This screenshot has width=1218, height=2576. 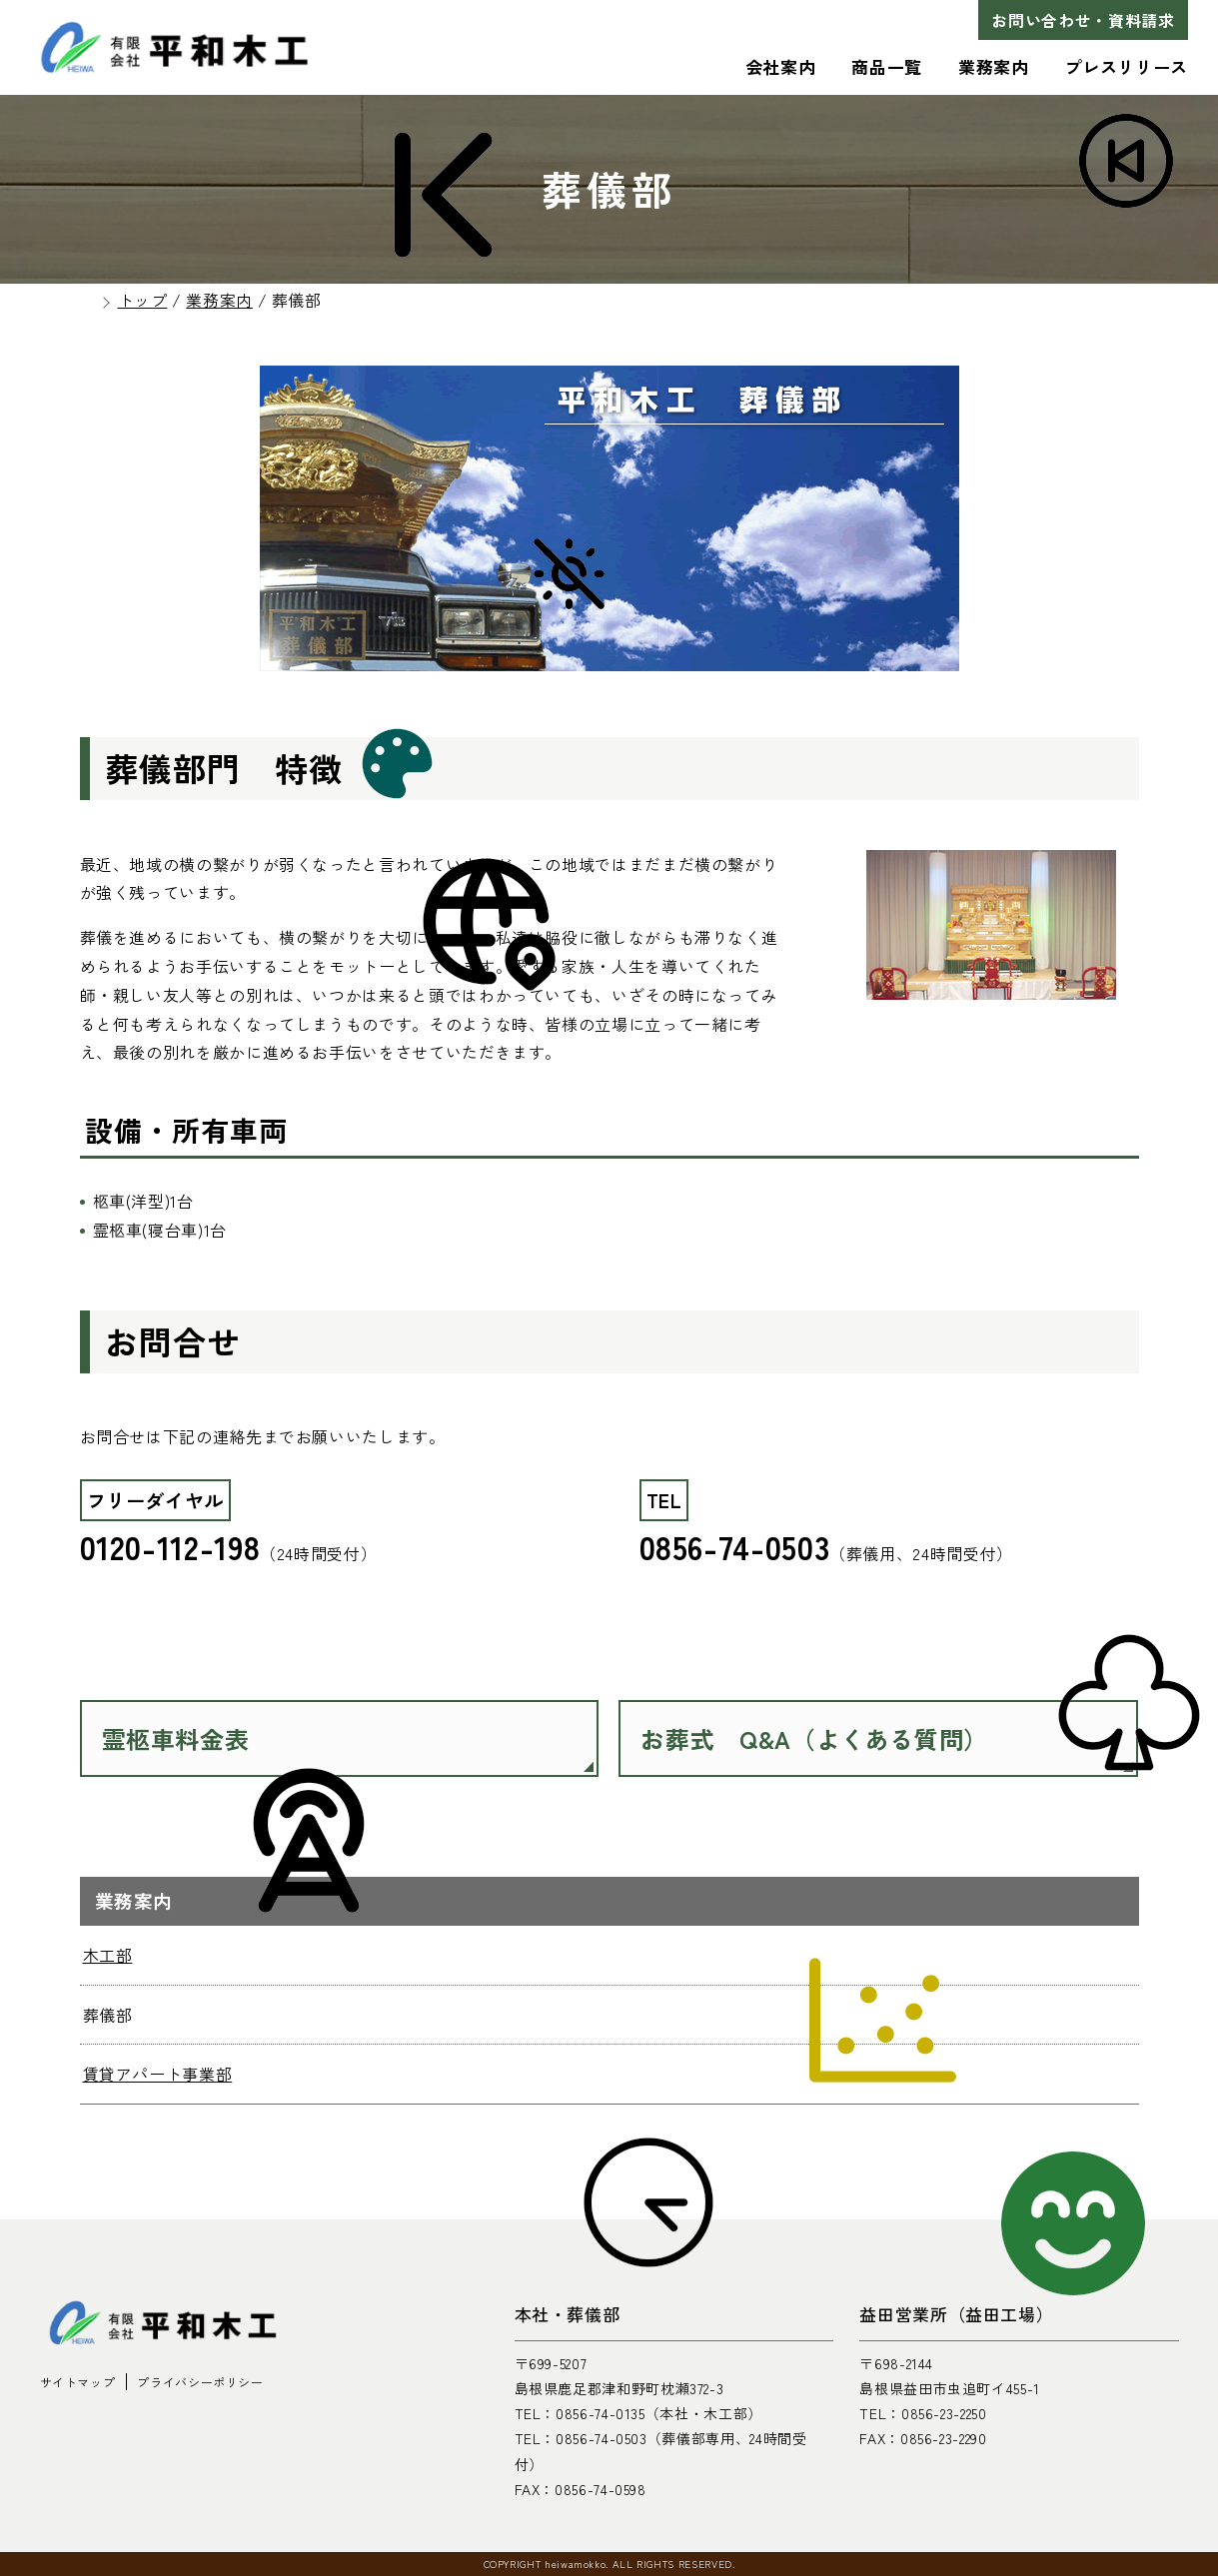 What do you see at coordinates (1129, 1705) in the screenshot?
I see `indicates clubs suit in a card game` at bounding box center [1129, 1705].